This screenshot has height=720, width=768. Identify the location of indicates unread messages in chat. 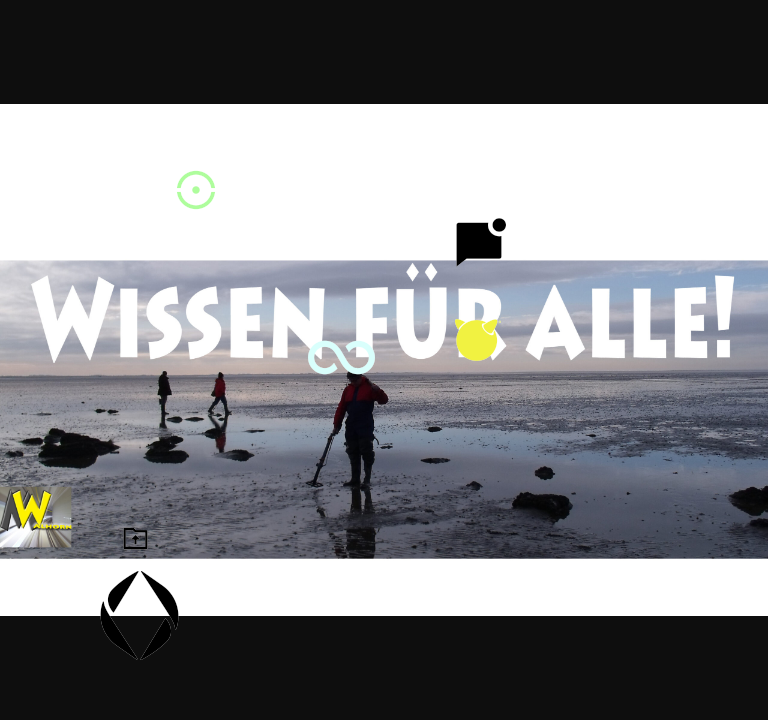
(479, 243).